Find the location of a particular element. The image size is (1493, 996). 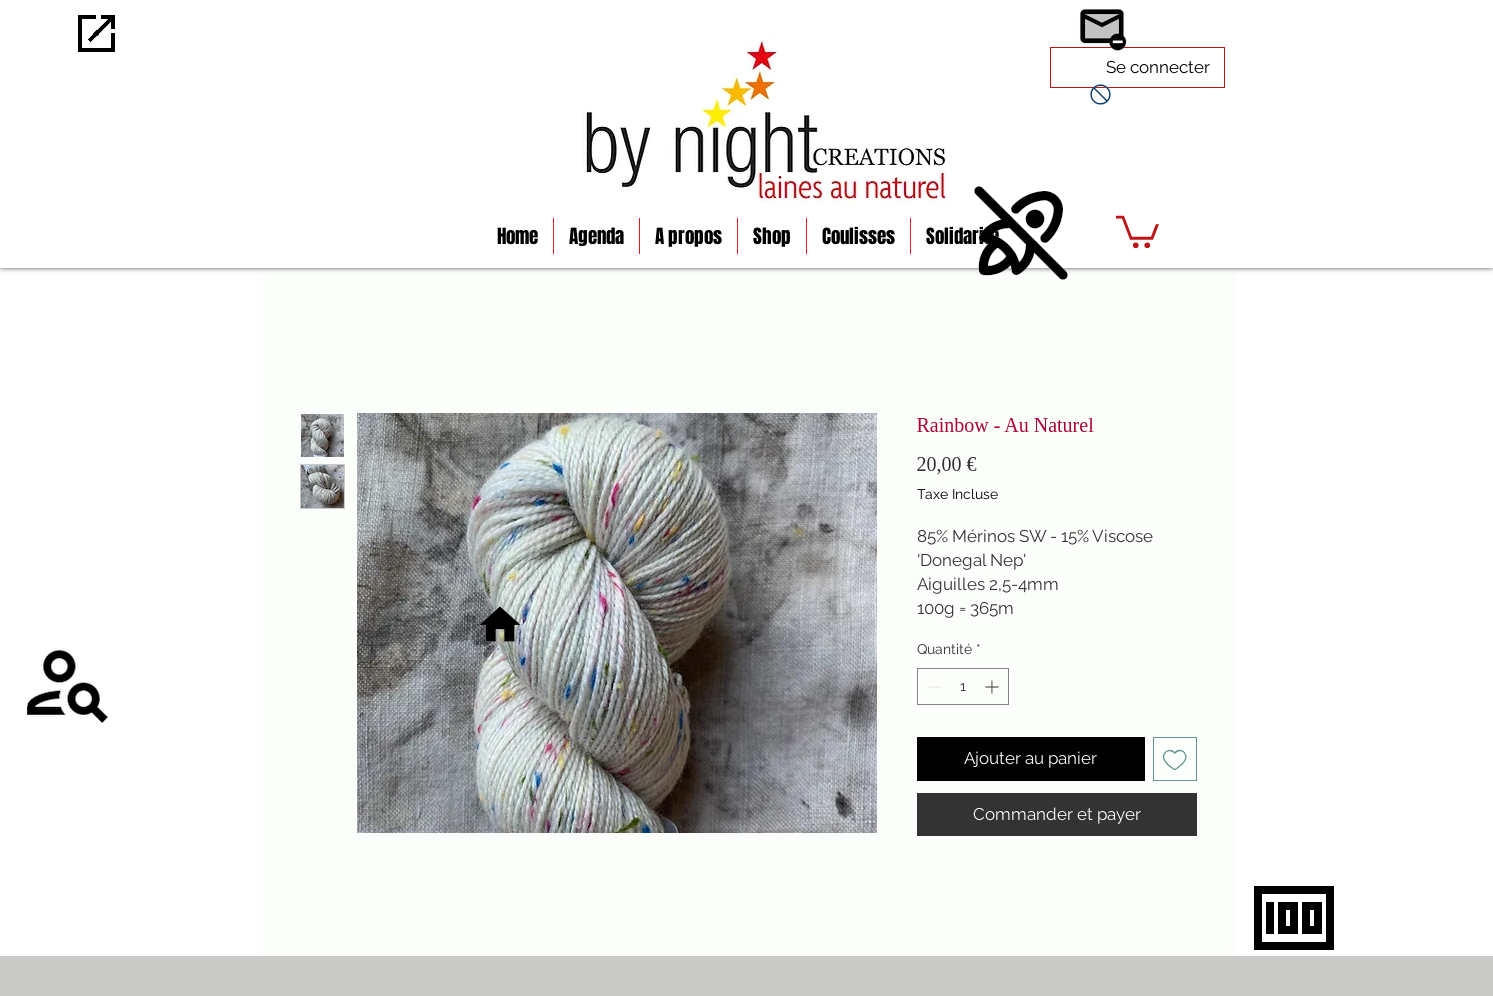

open link in a new tab or window is located at coordinates (96, 33).